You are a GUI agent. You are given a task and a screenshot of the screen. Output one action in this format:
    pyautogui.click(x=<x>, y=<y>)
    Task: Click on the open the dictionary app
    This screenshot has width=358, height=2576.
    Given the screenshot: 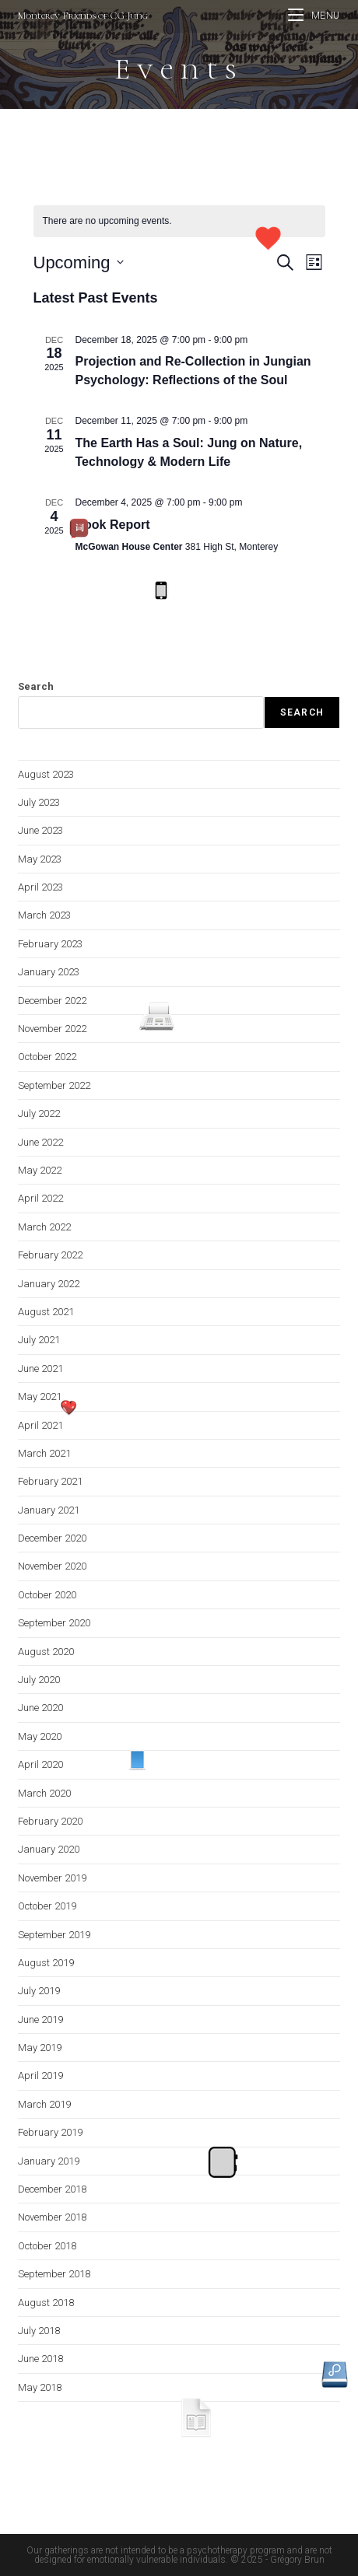 What is the action you would take?
    pyautogui.click(x=79, y=527)
    